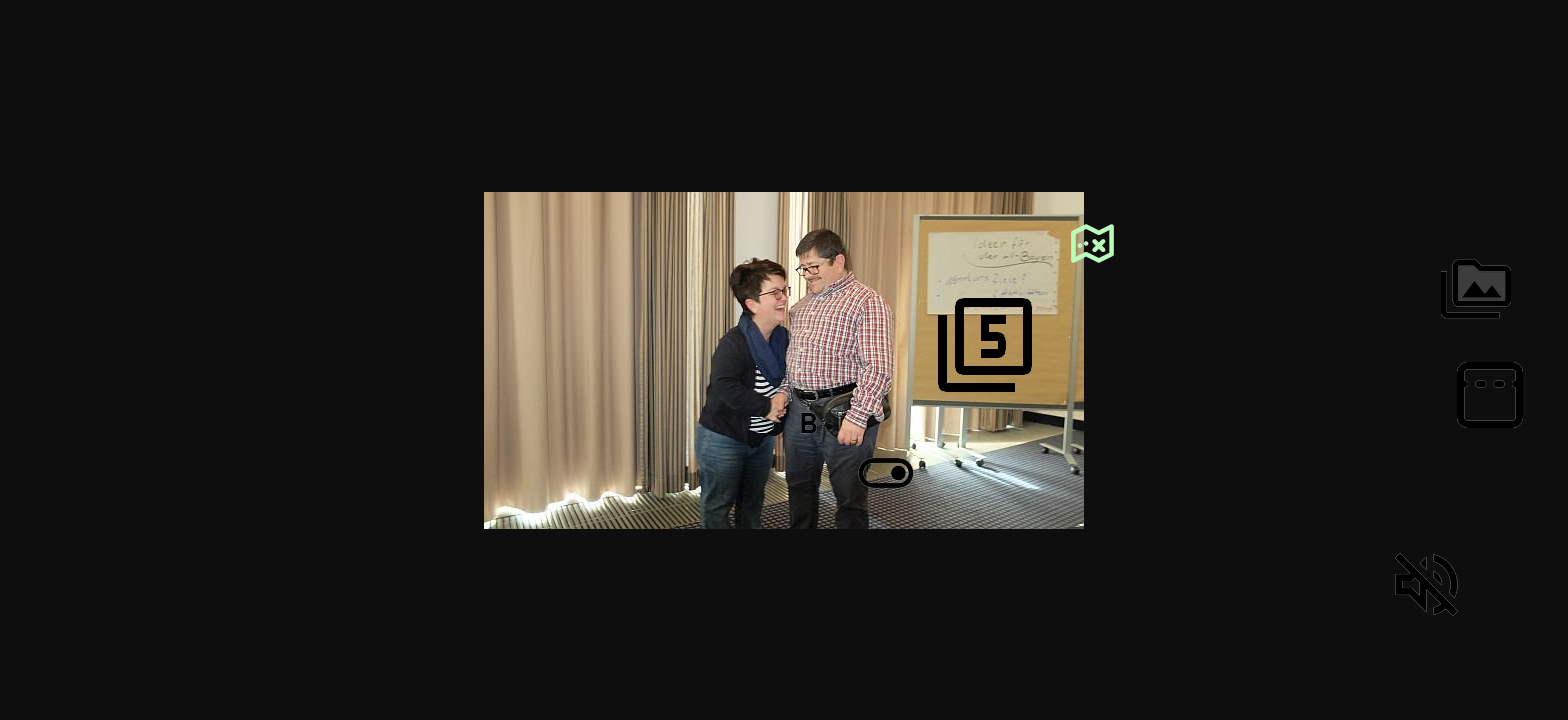 Image resolution: width=1568 pixels, height=720 pixels. What do you see at coordinates (1490, 395) in the screenshot?
I see `toggle navbar visibility off` at bounding box center [1490, 395].